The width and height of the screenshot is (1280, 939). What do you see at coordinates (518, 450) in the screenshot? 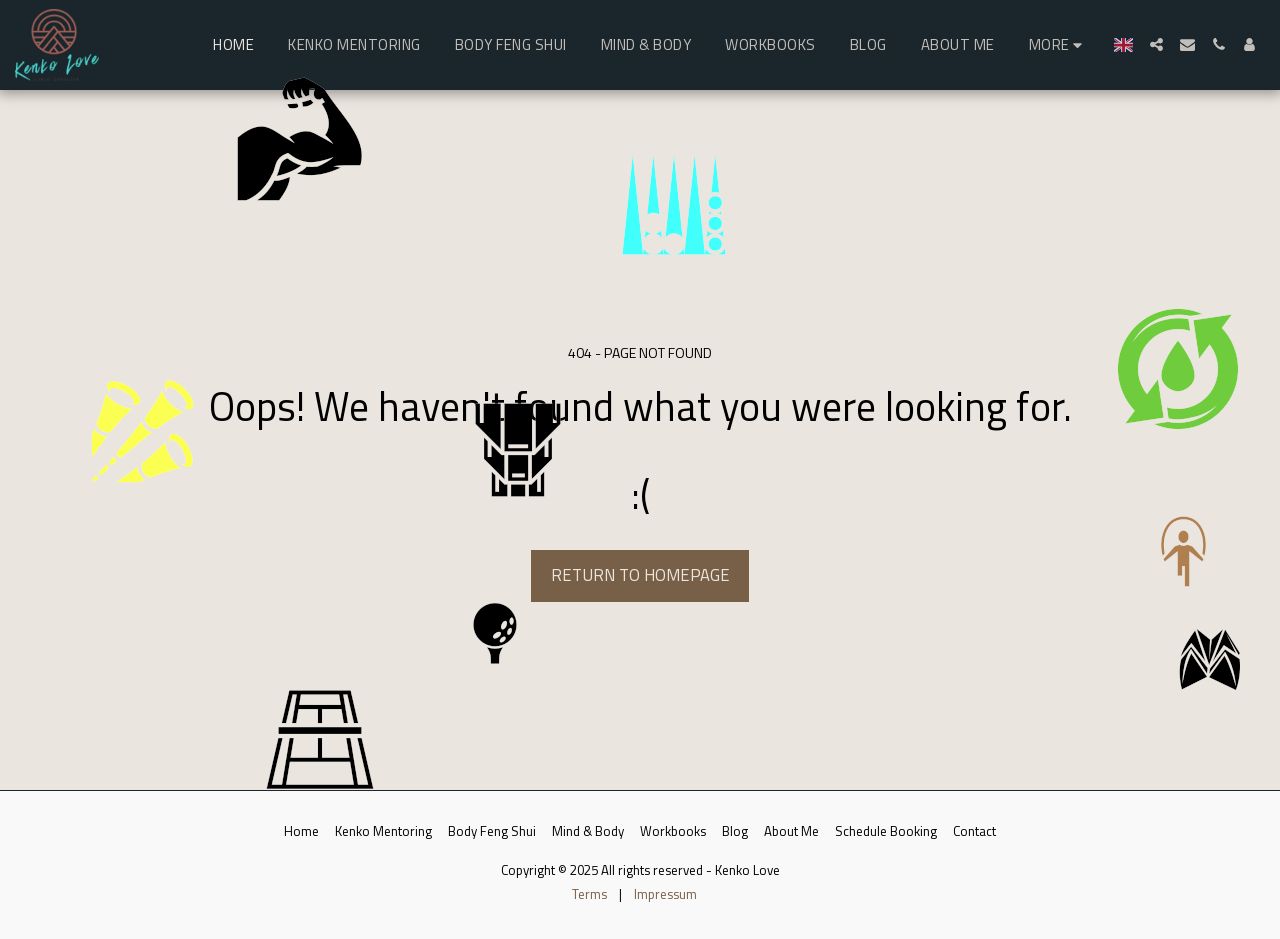
I see `equip metal scale armor` at bounding box center [518, 450].